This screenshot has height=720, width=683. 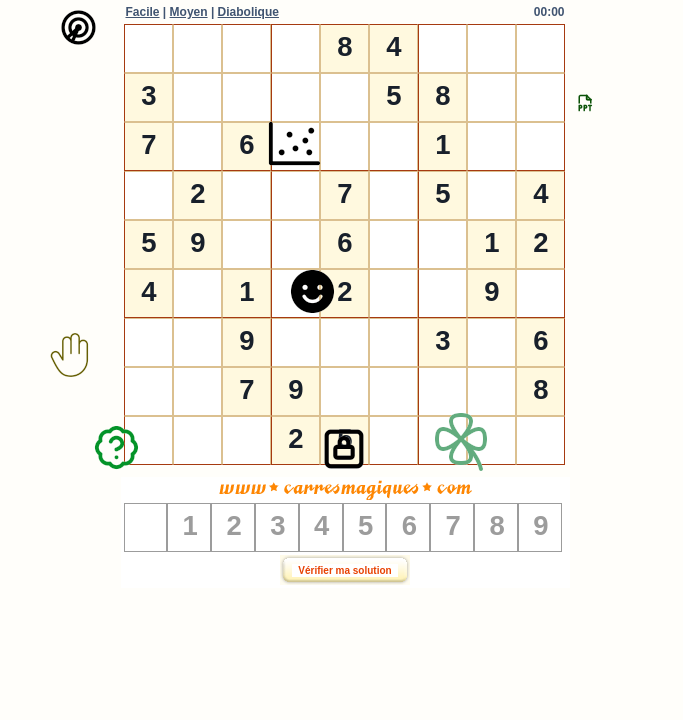 What do you see at coordinates (294, 143) in the screenshot?
I see `view scatter plot data` at bounding box center [294, 143].